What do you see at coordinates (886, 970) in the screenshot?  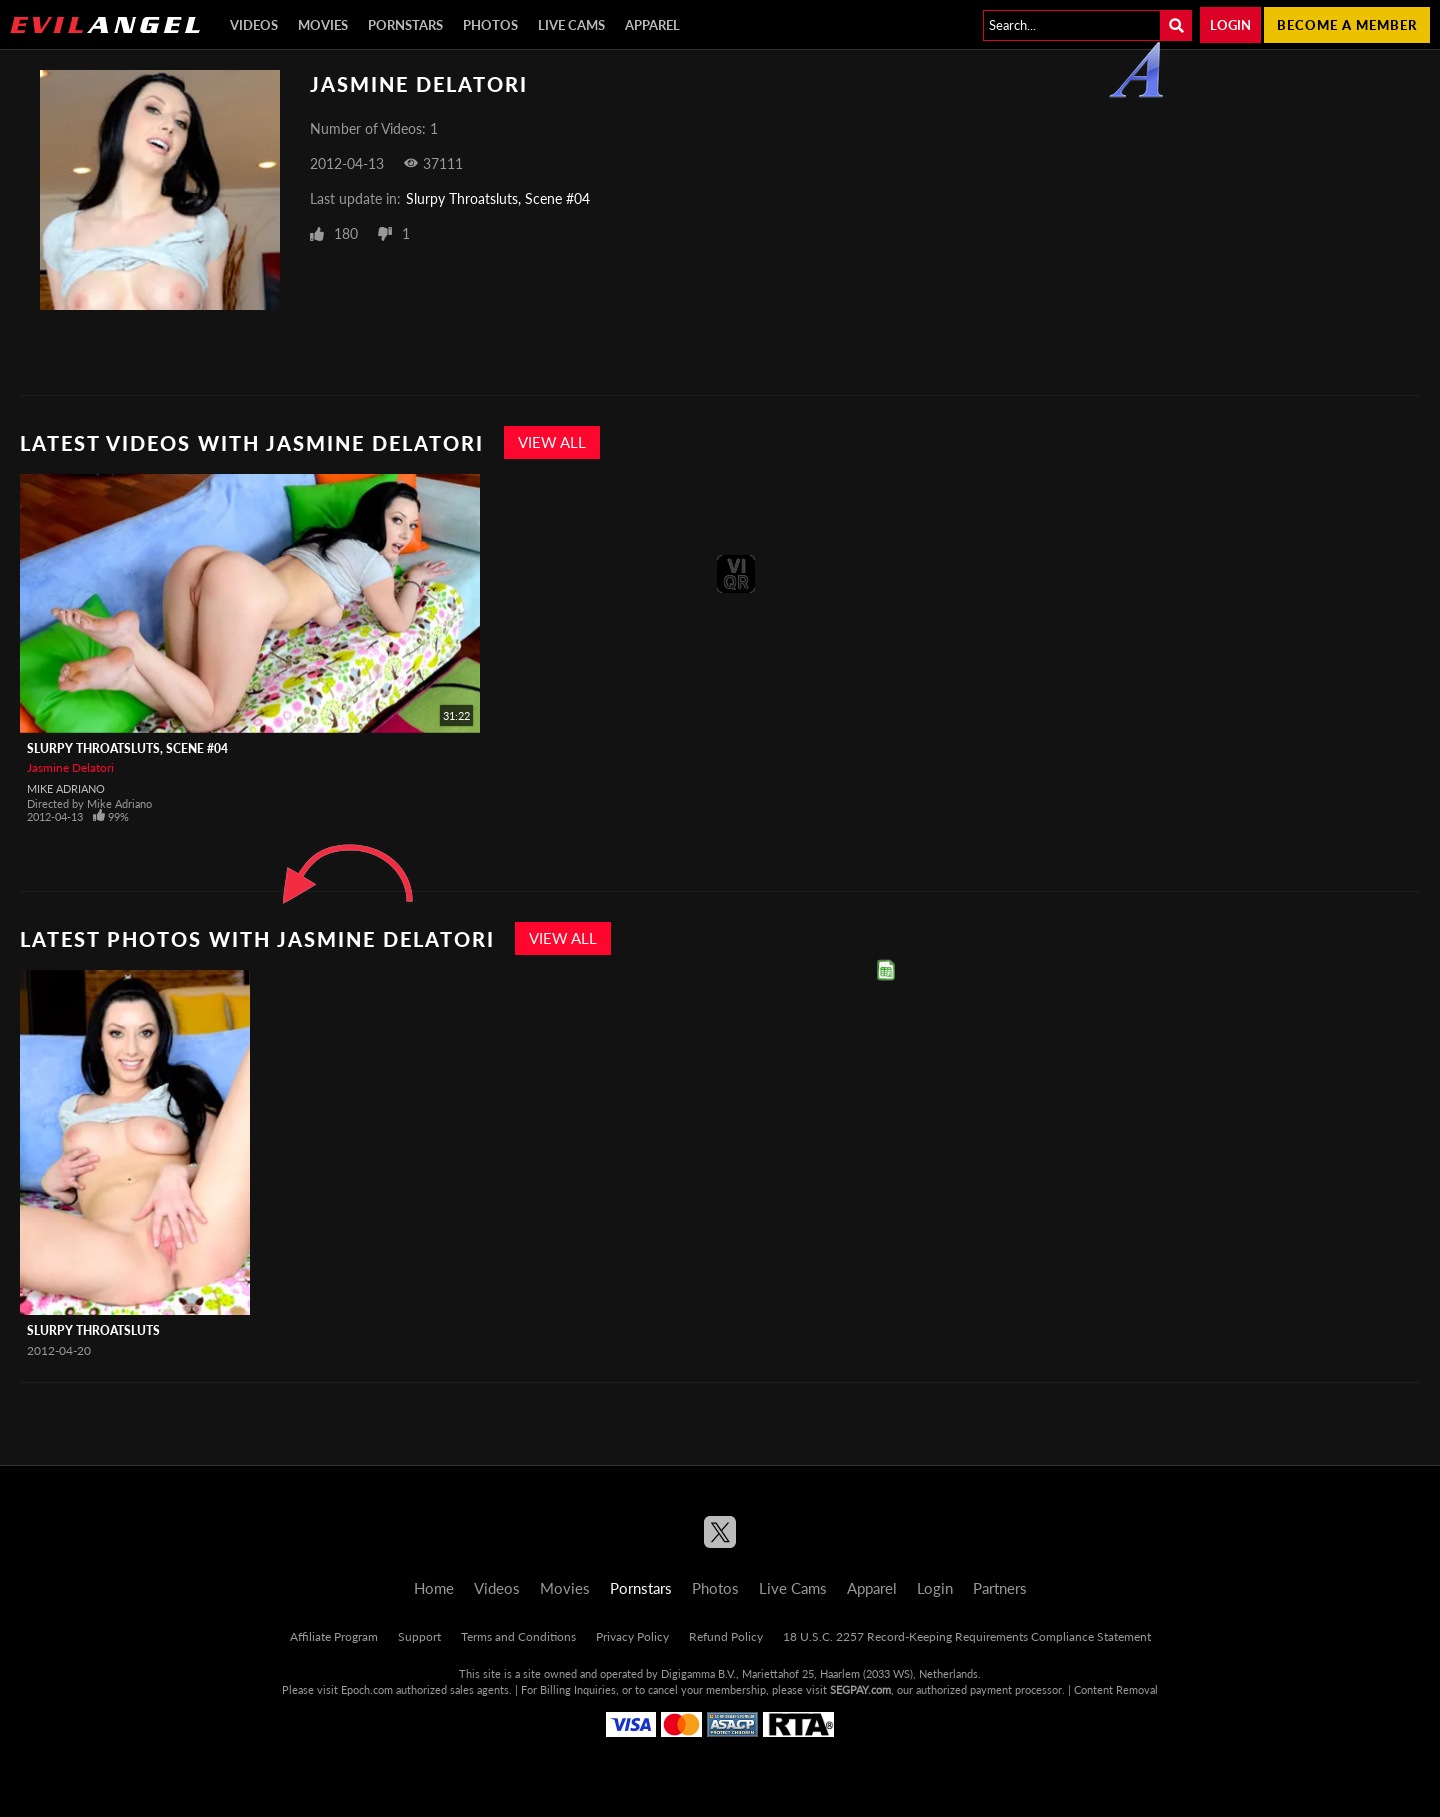 I see `open a spreadsheet template file` at bounding box center [886, 970].